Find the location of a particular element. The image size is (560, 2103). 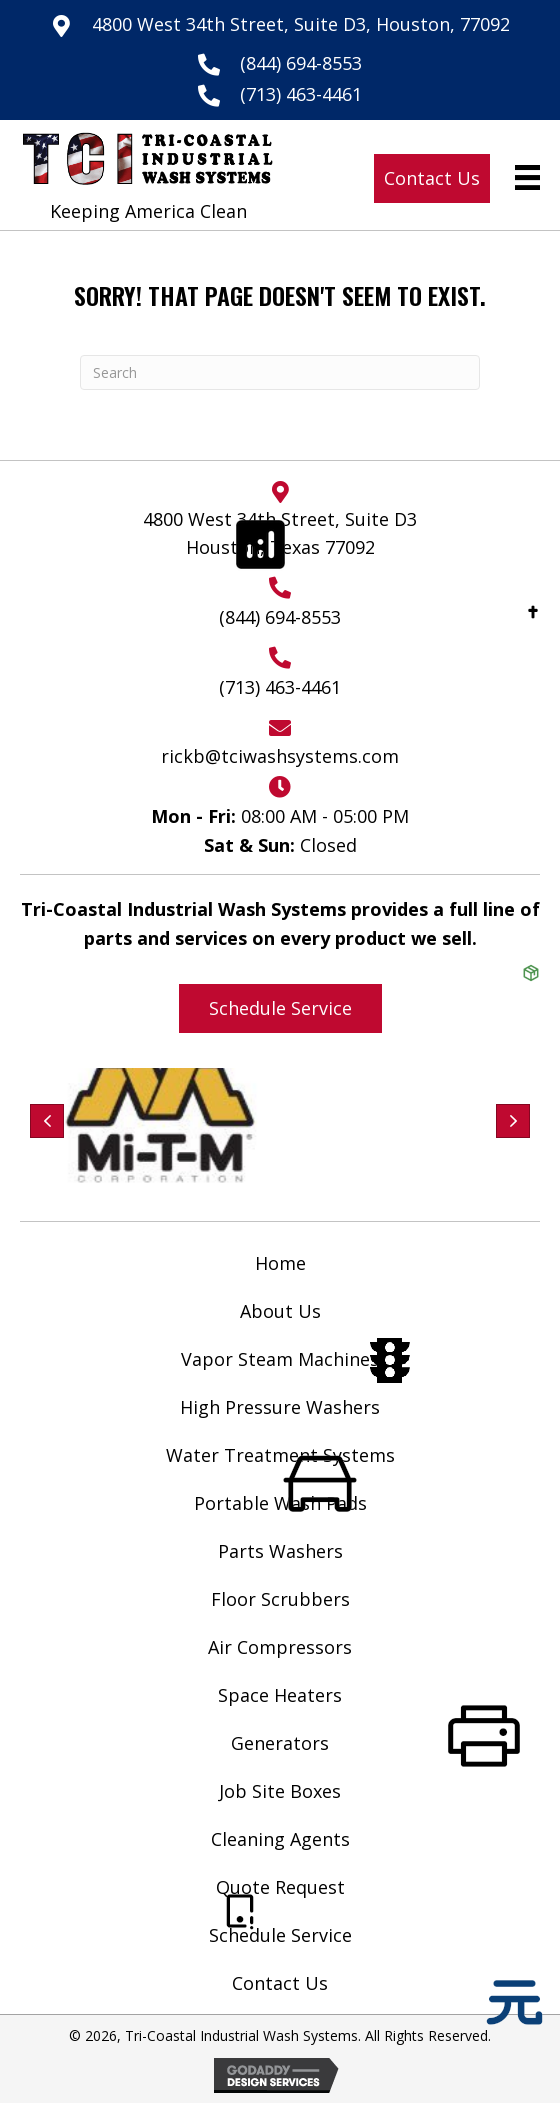

access vehicle or driving settings is located at coordinates (320, 1485).